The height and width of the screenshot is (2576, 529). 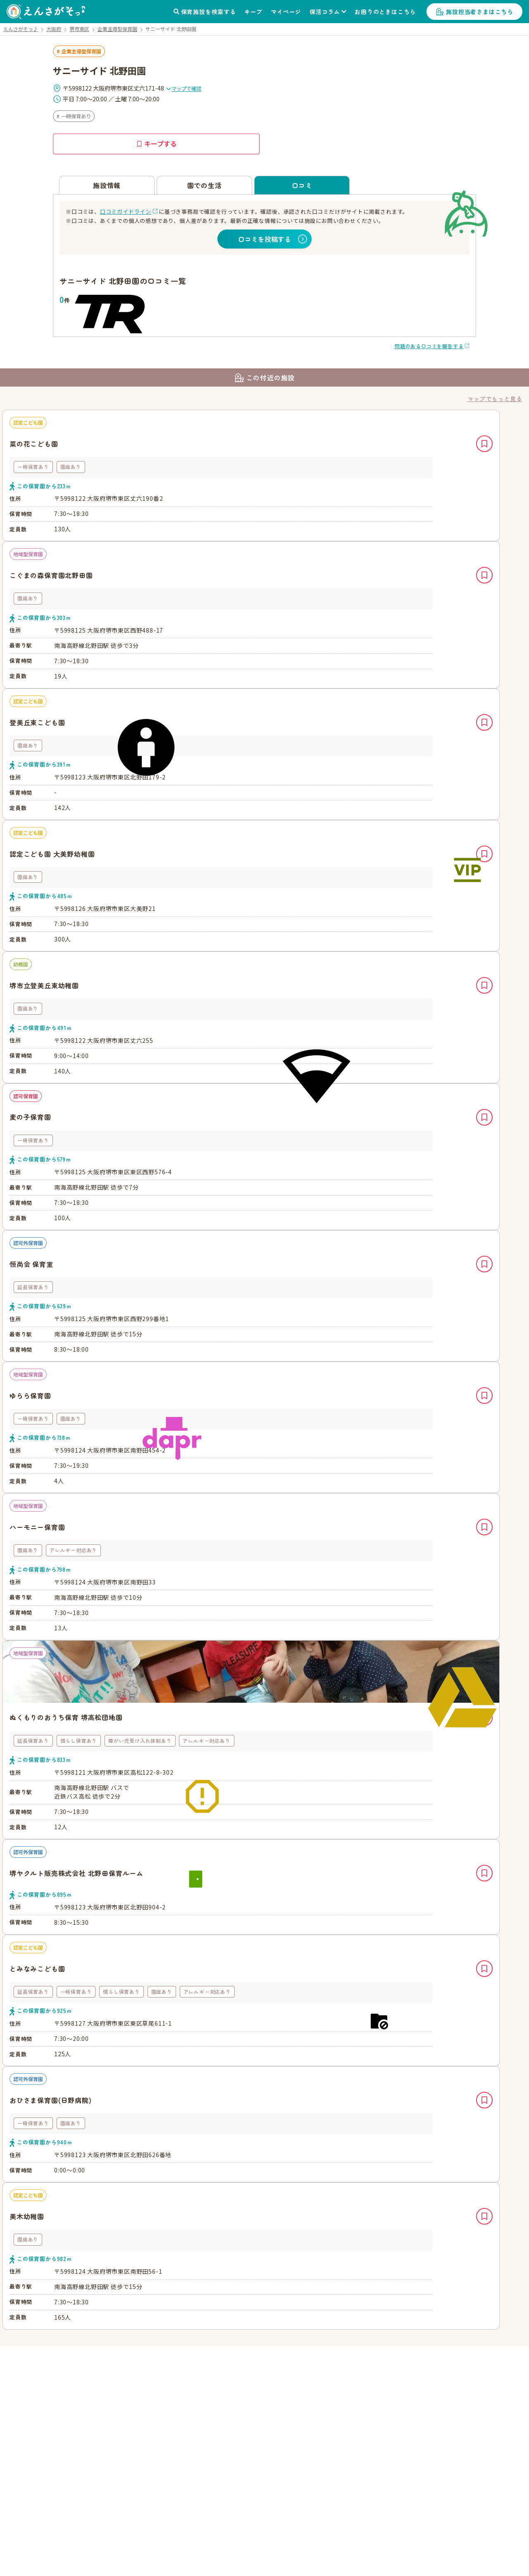 What do you see at coordinates (202, 1796) in the screenshot?
I see `indicates spam or junk content warning` at bounding box center [202, 1796].